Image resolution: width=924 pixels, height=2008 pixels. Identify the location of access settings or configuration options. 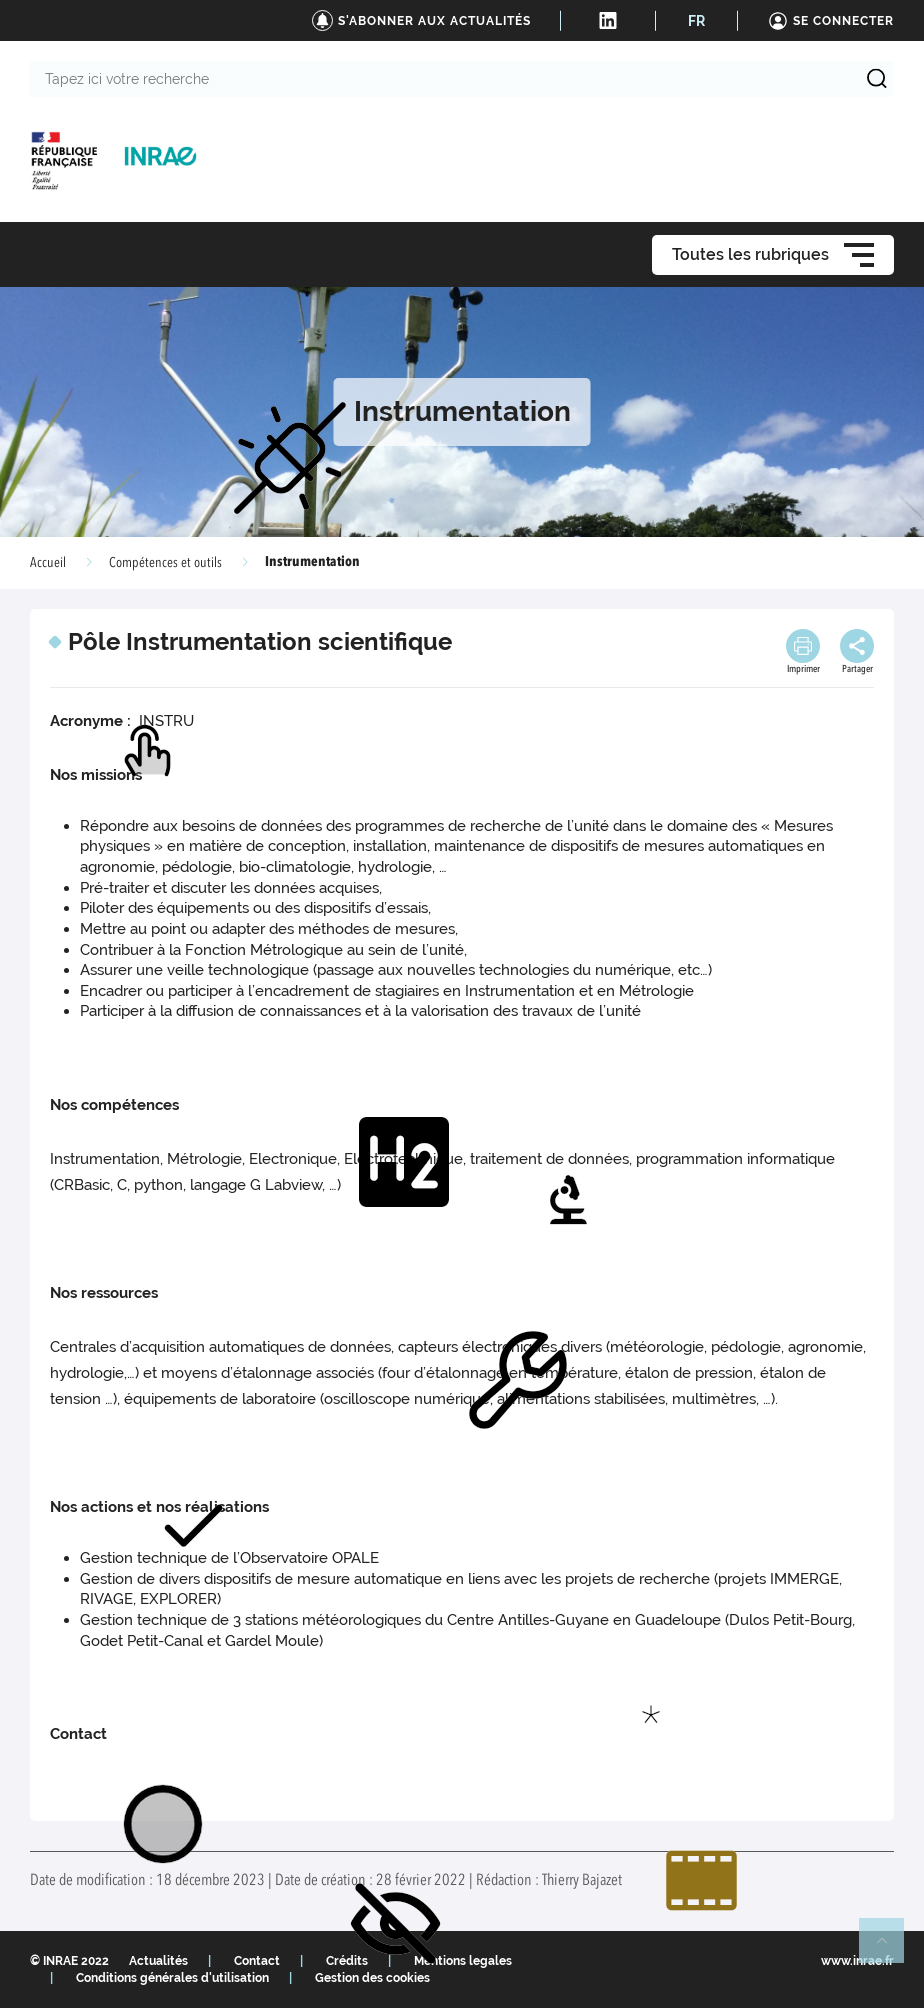
(518, 1380).